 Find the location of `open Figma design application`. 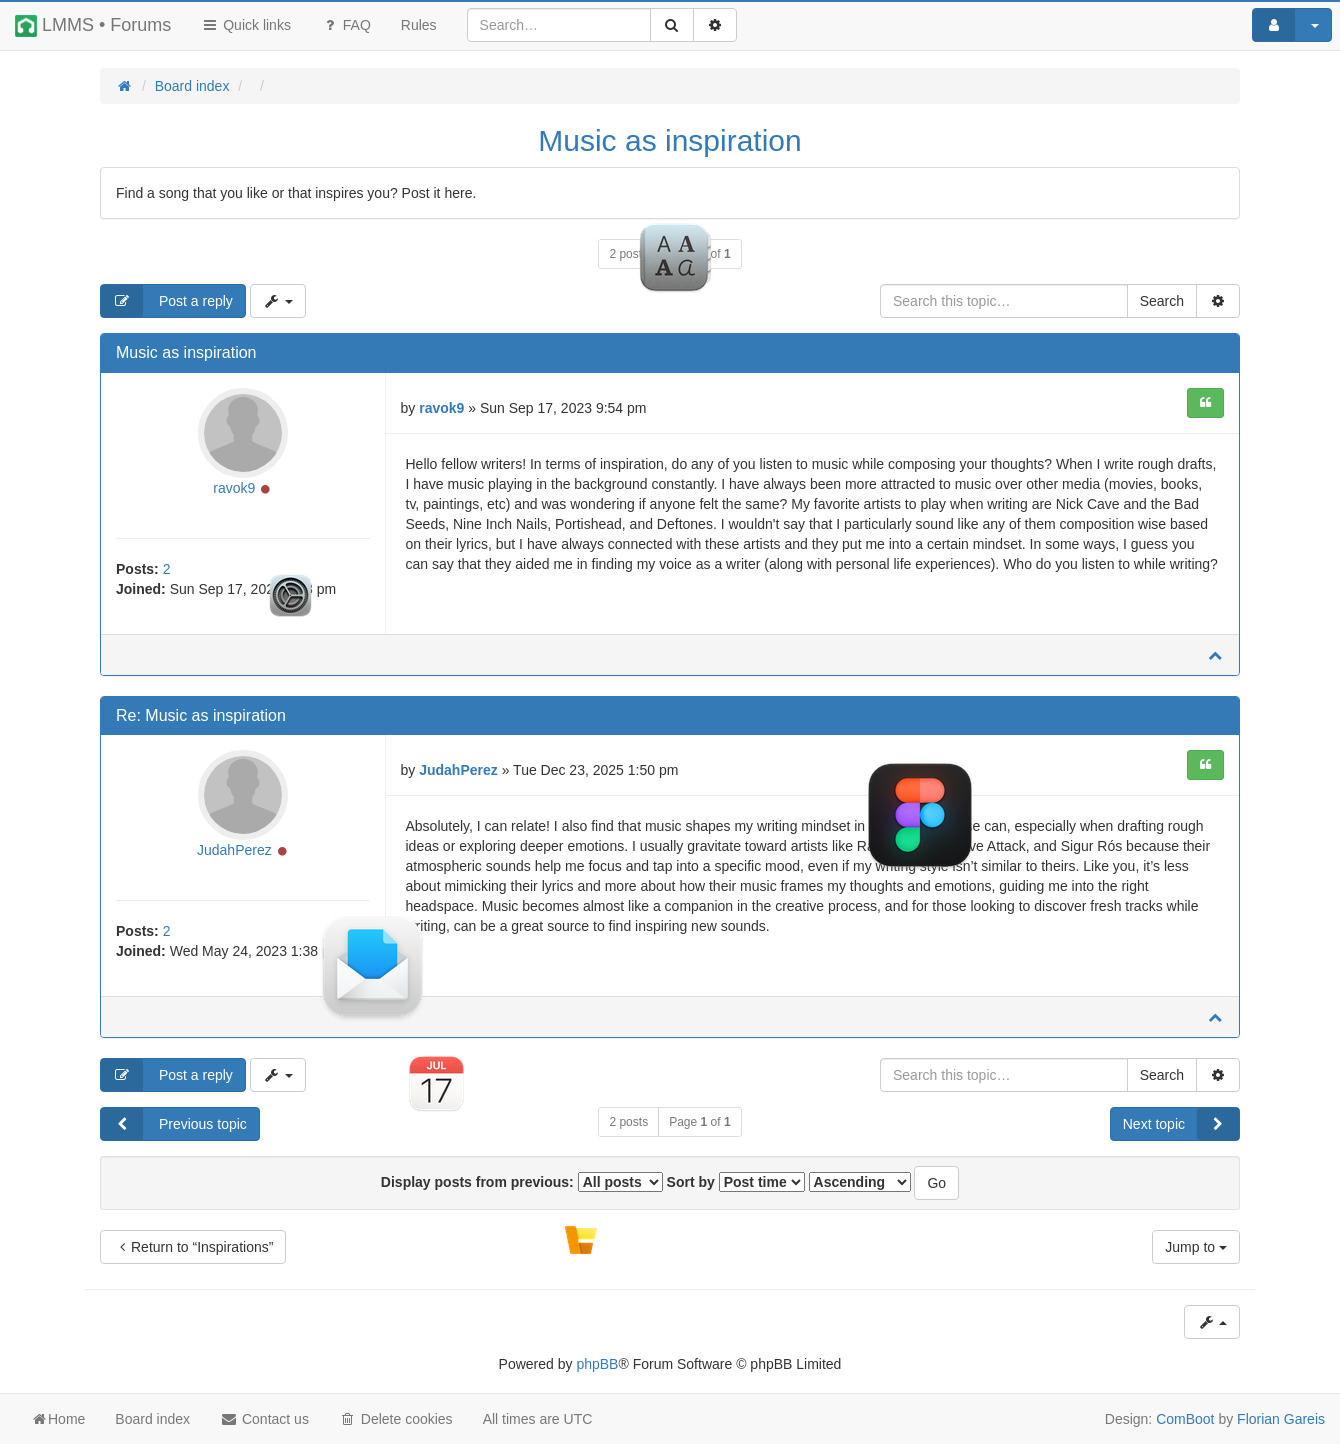

open Figma design application is located at coordinates (920, 815).